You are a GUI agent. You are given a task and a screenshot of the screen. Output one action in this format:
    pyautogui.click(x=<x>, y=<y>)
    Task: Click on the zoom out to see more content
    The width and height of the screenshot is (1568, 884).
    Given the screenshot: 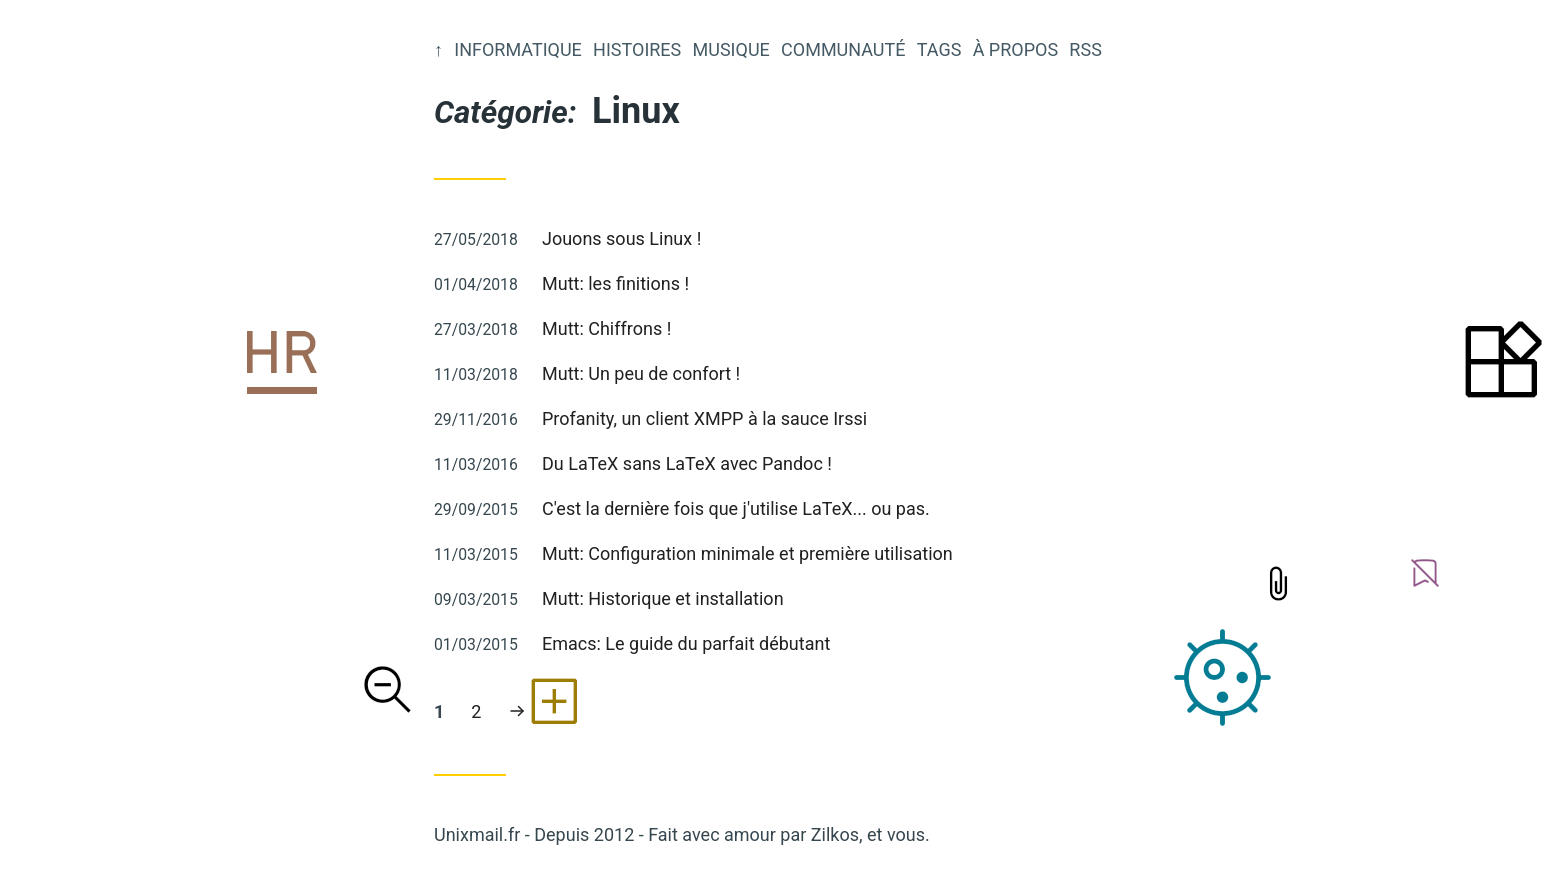 What is the action you would take?
    pyautogui.click(x=387, y=689)
    